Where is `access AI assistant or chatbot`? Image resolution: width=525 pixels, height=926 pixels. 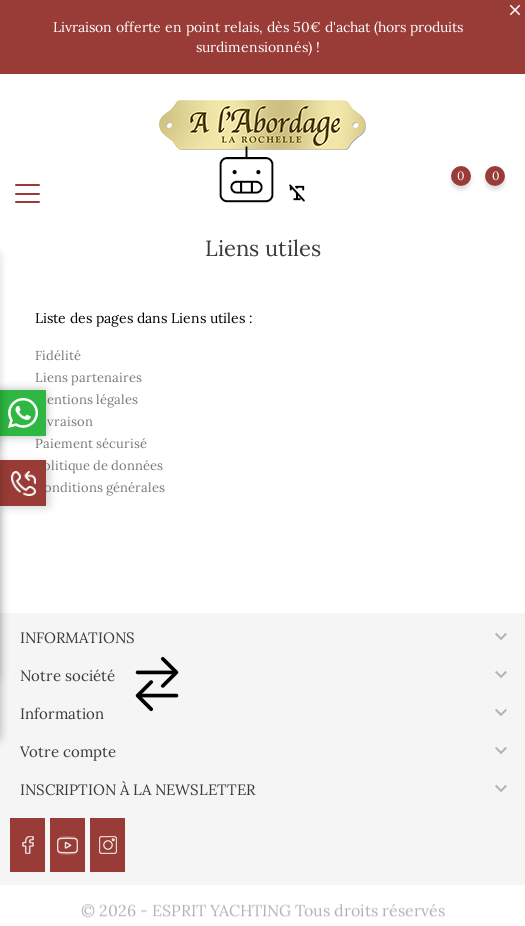 access AI assistant or chatbot is located at coordinates (246, 177).